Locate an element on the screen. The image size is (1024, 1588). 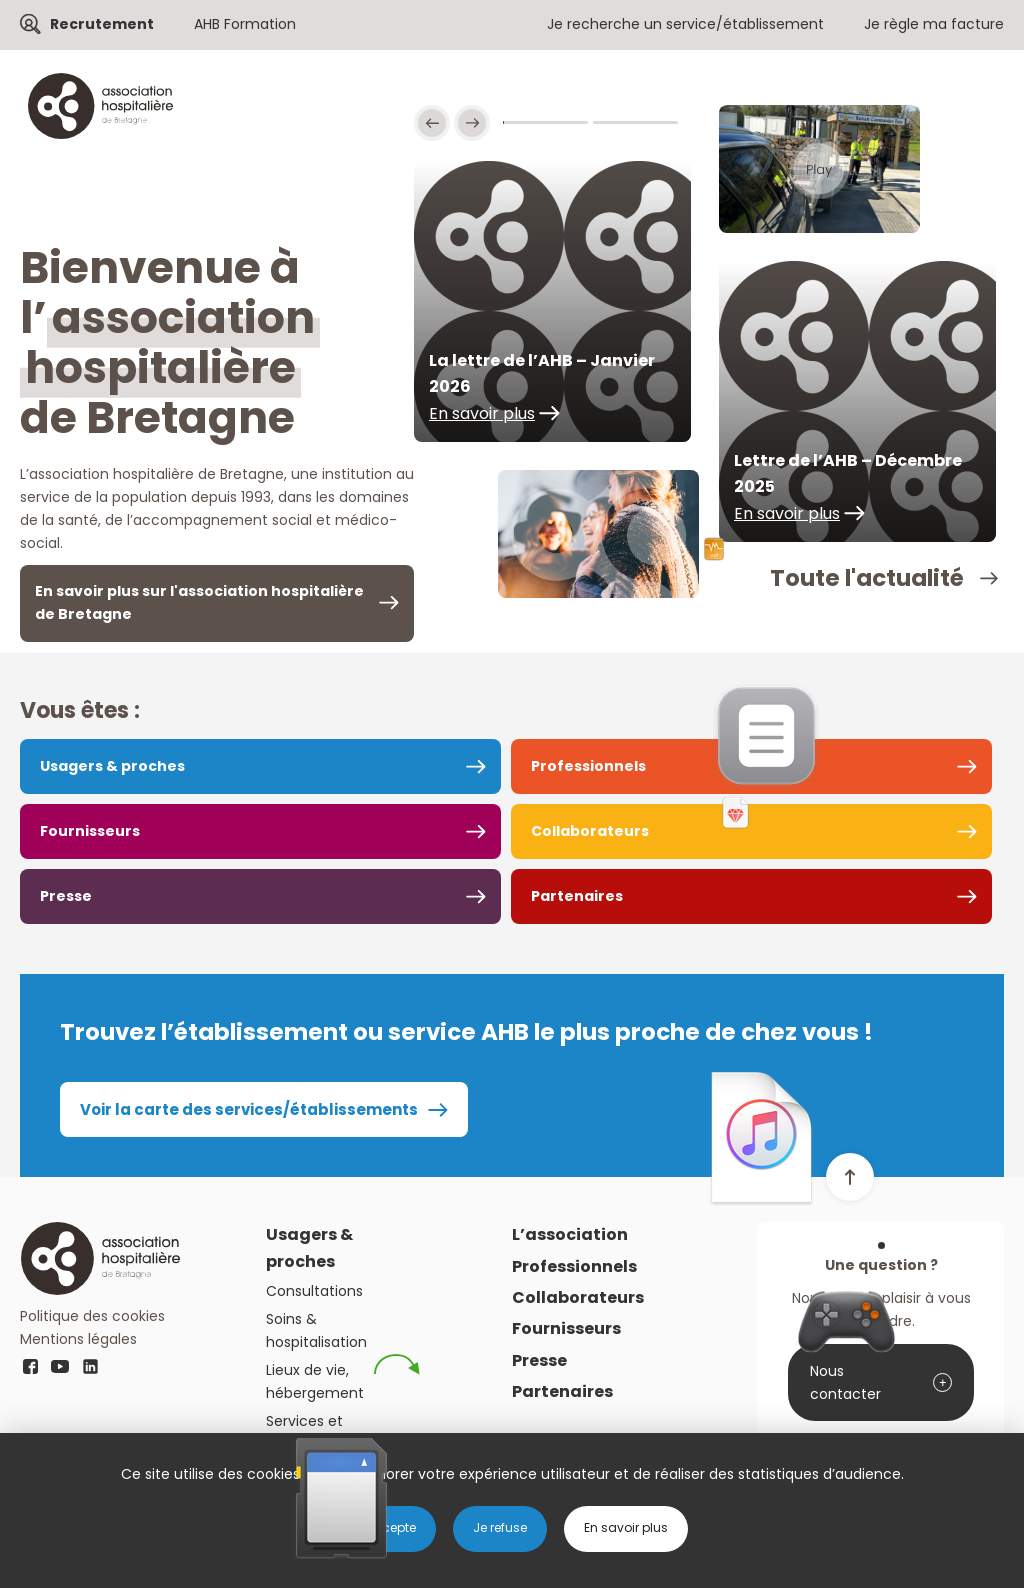
redo the last undone action is located at coordinates (397, 1364).